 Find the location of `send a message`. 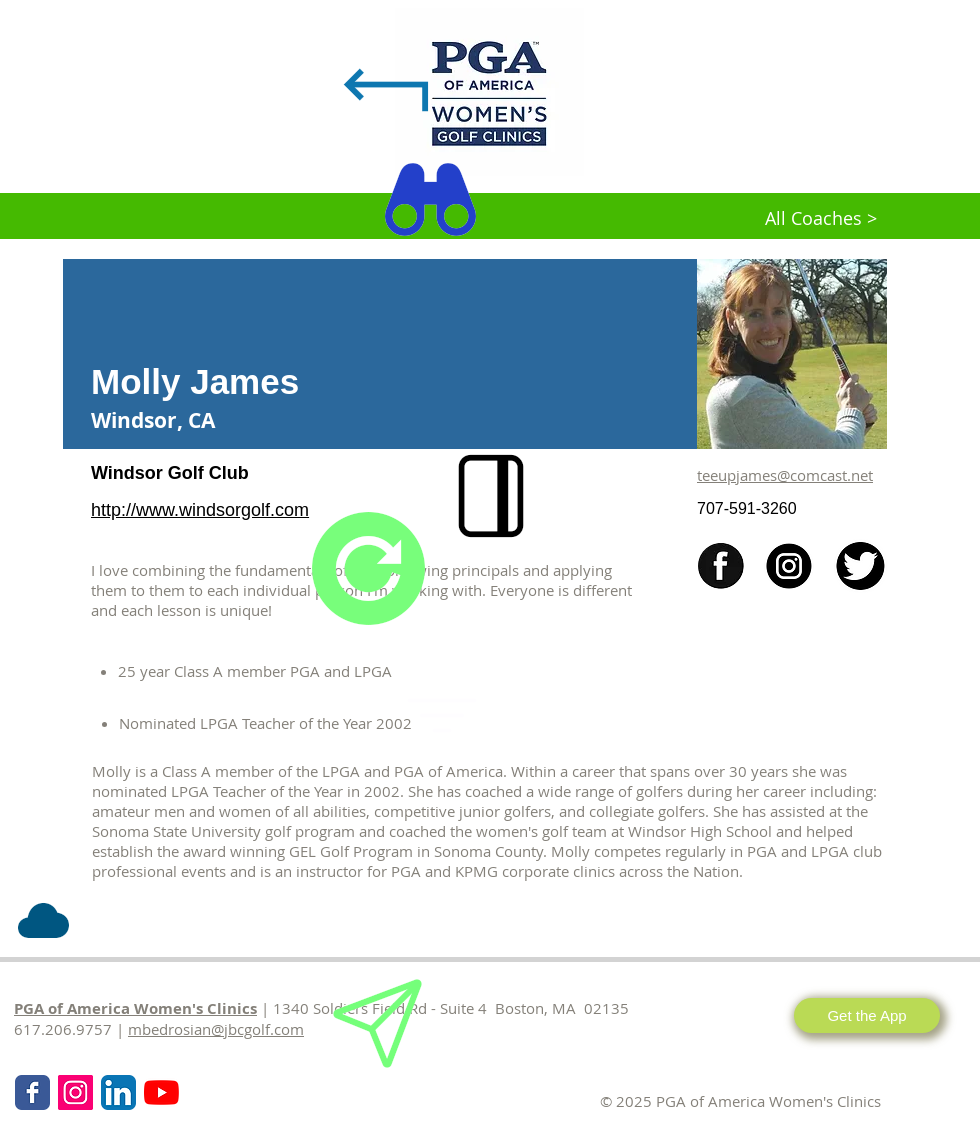

send a message is located at coordinates (377, 1023).